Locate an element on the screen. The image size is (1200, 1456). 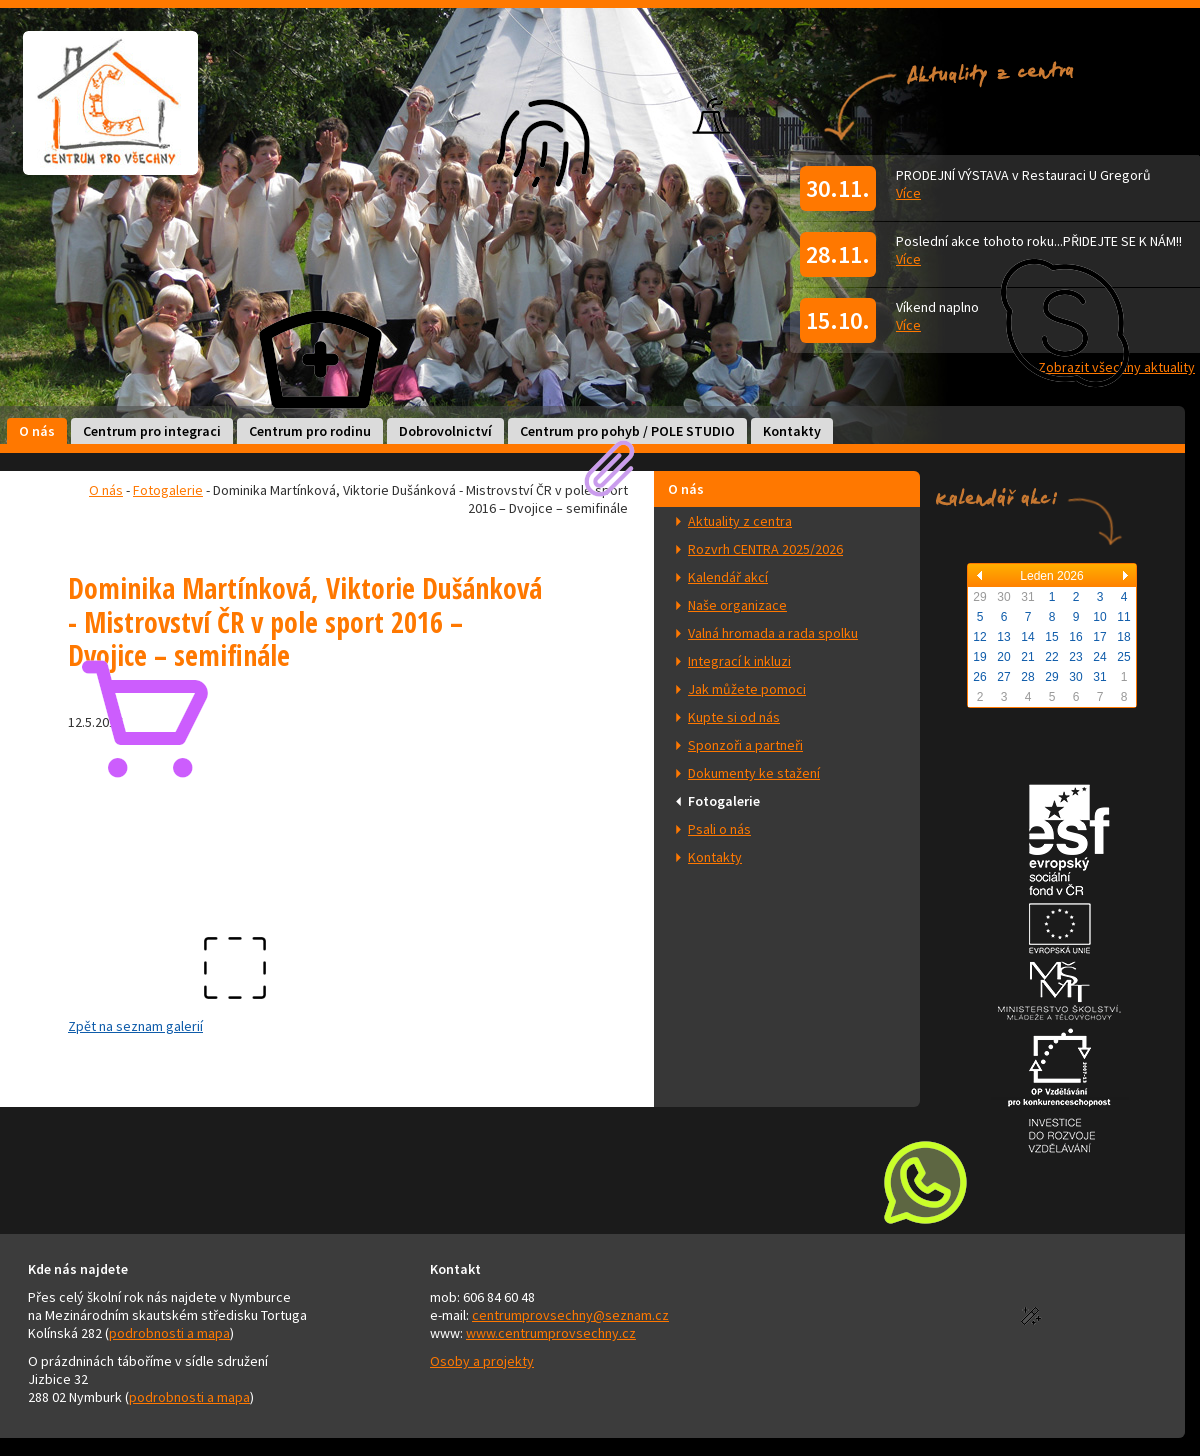
select an area or region is located at coordinates (235, 968).